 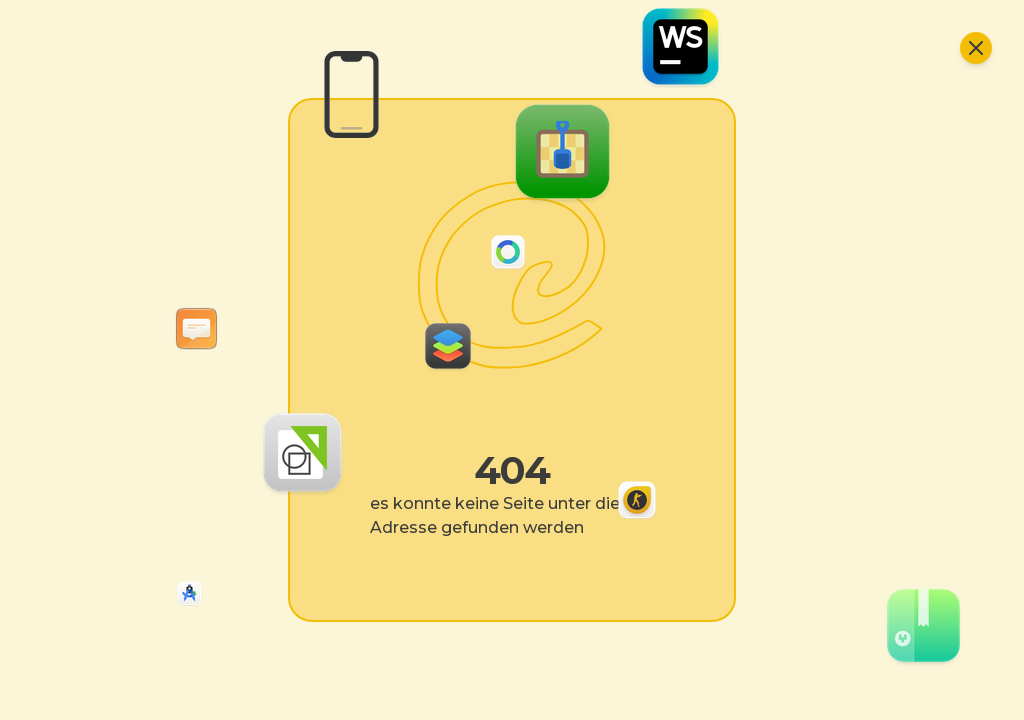 I want to click on launch counter-strike, so click(x=637, y=500).